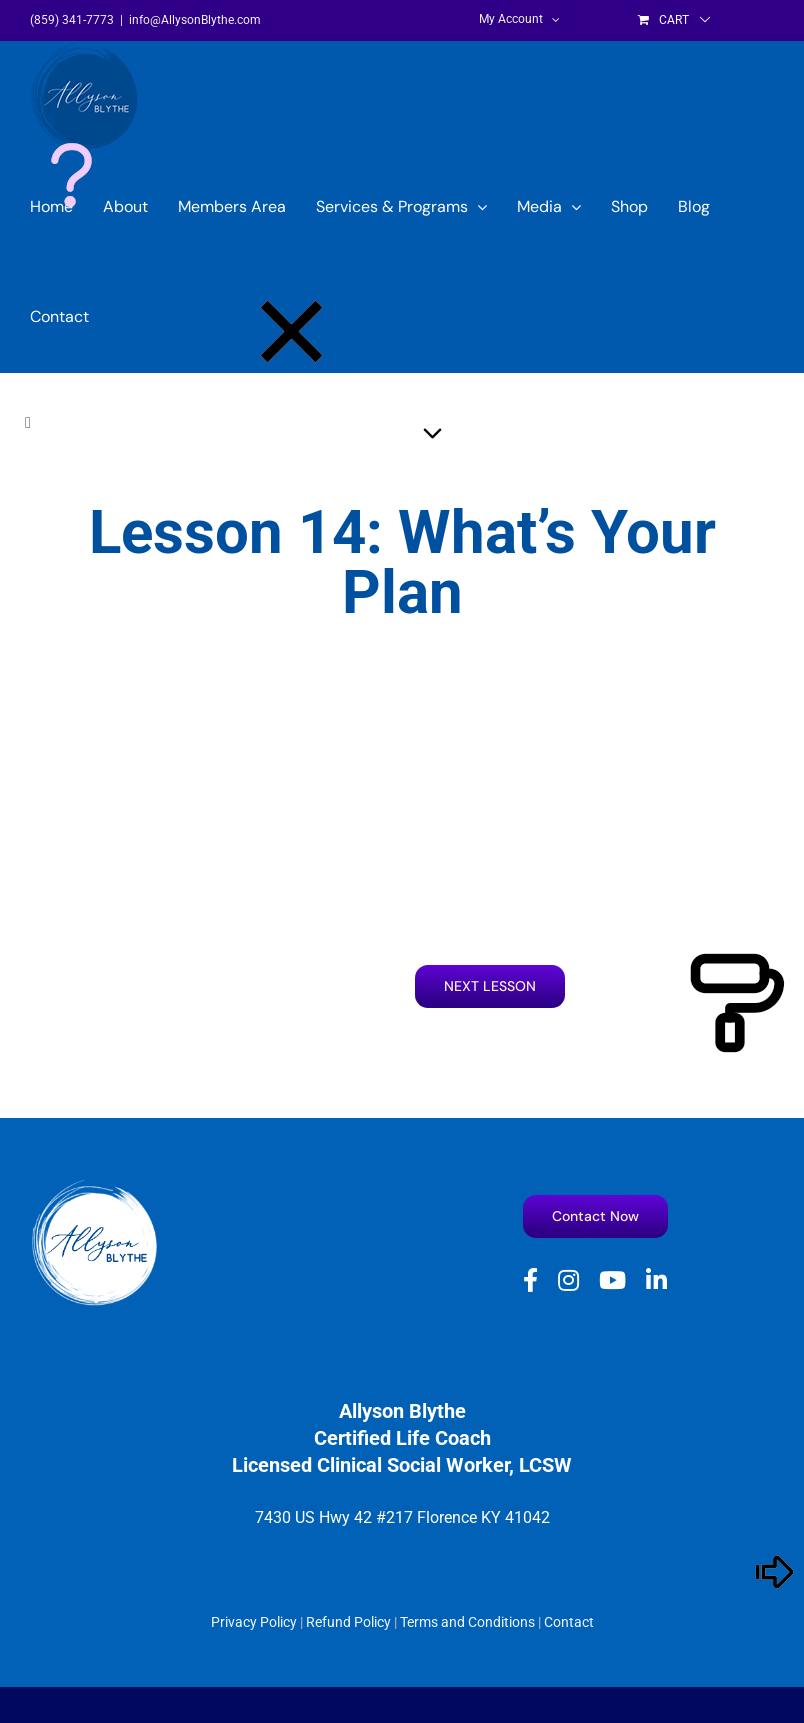 This screenshot has height=1723, width=804. I want to click on go to next step or page, so click(775, 1572).